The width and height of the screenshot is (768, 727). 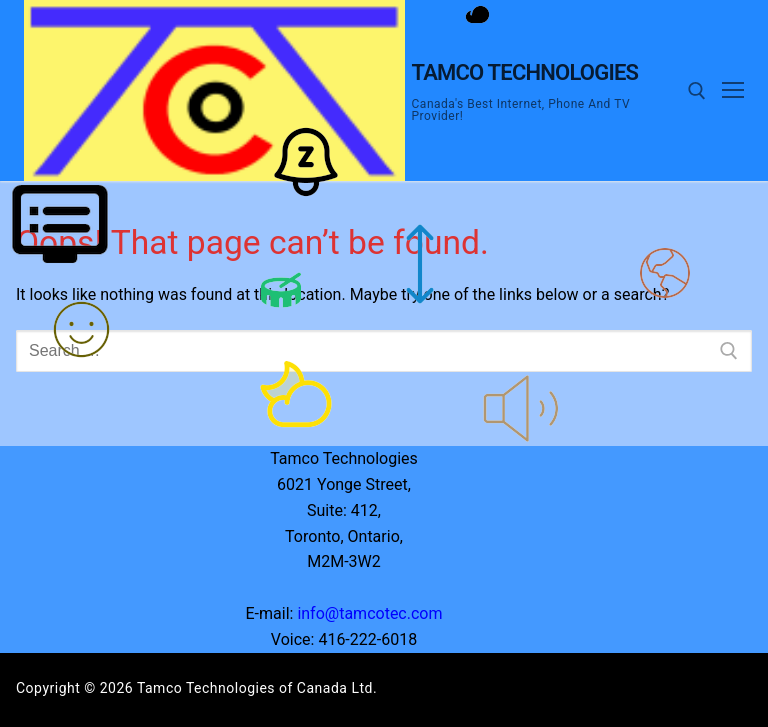 I want to click on increase or adjust volume level, so click(x=519, y=408).